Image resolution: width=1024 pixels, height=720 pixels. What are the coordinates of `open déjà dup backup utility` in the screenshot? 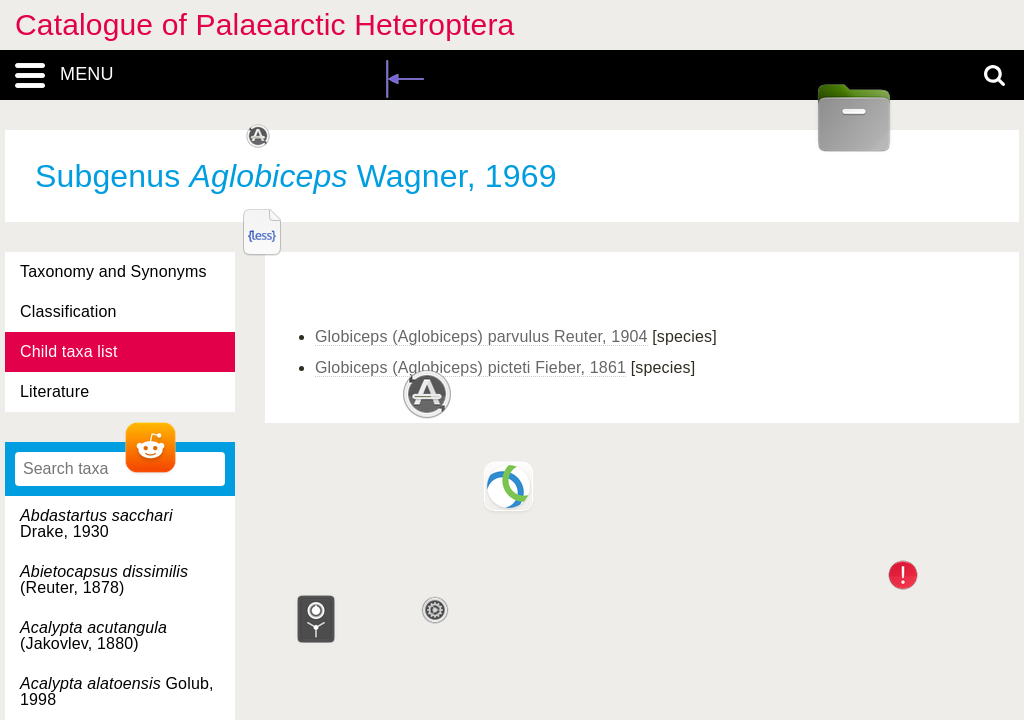 It's located at (316, 619).